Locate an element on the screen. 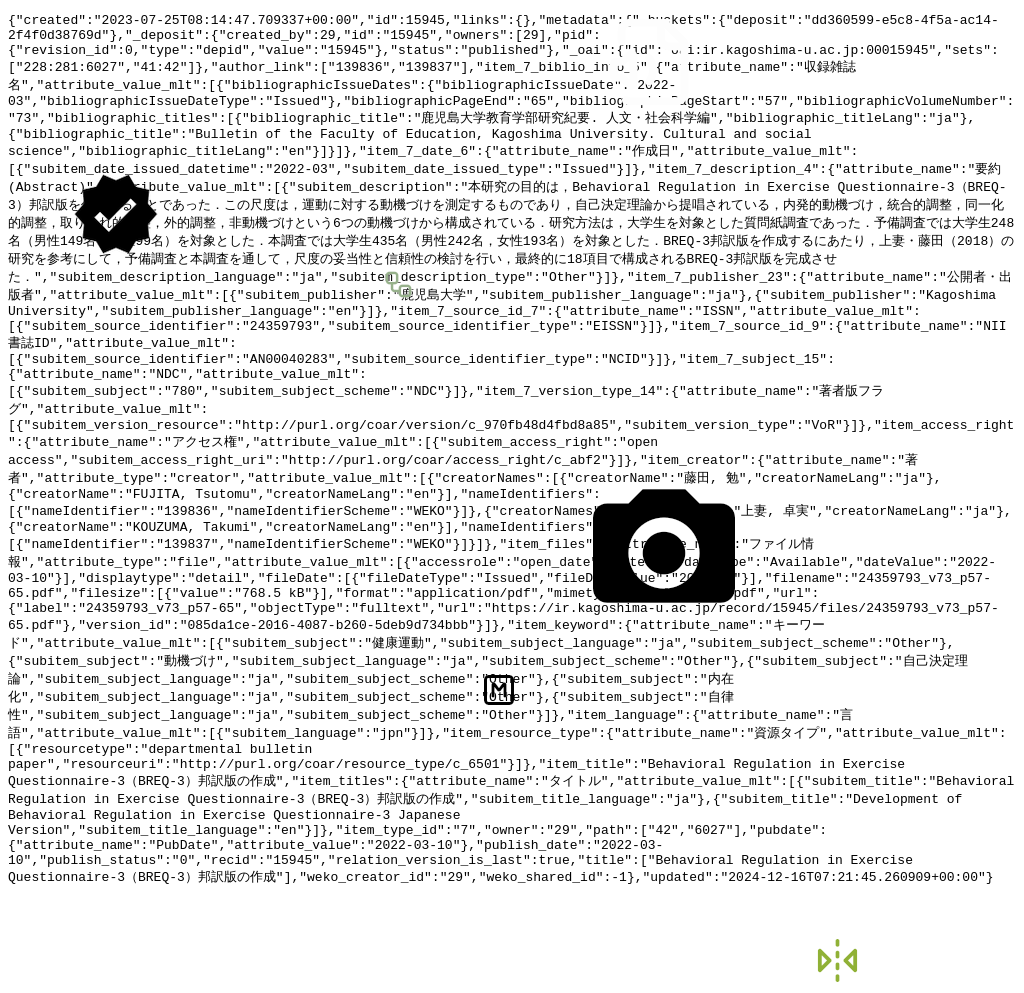 This screenshot has width=1024, height=993. indicates a verified account or identity is located at coordinates (116, 214).